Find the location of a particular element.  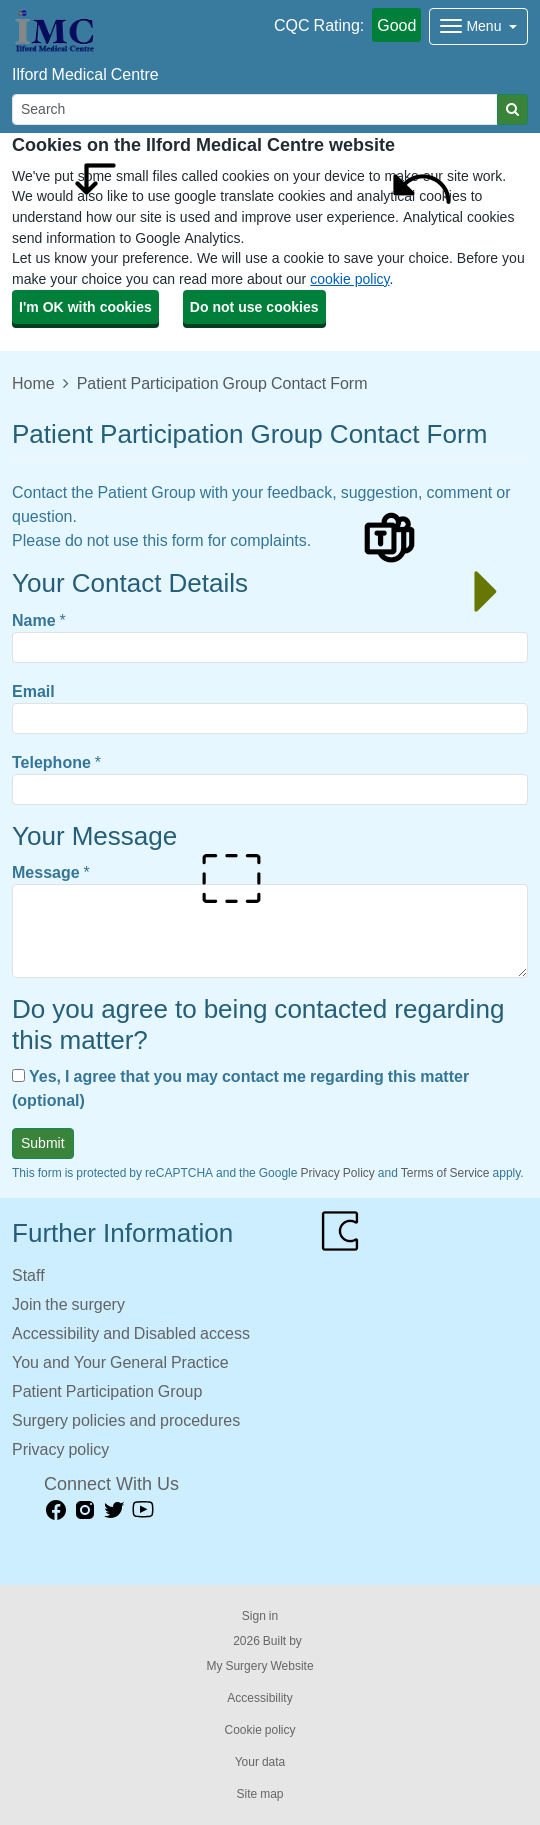

navigate to the next item or screen is located at coordinates (483, 591).